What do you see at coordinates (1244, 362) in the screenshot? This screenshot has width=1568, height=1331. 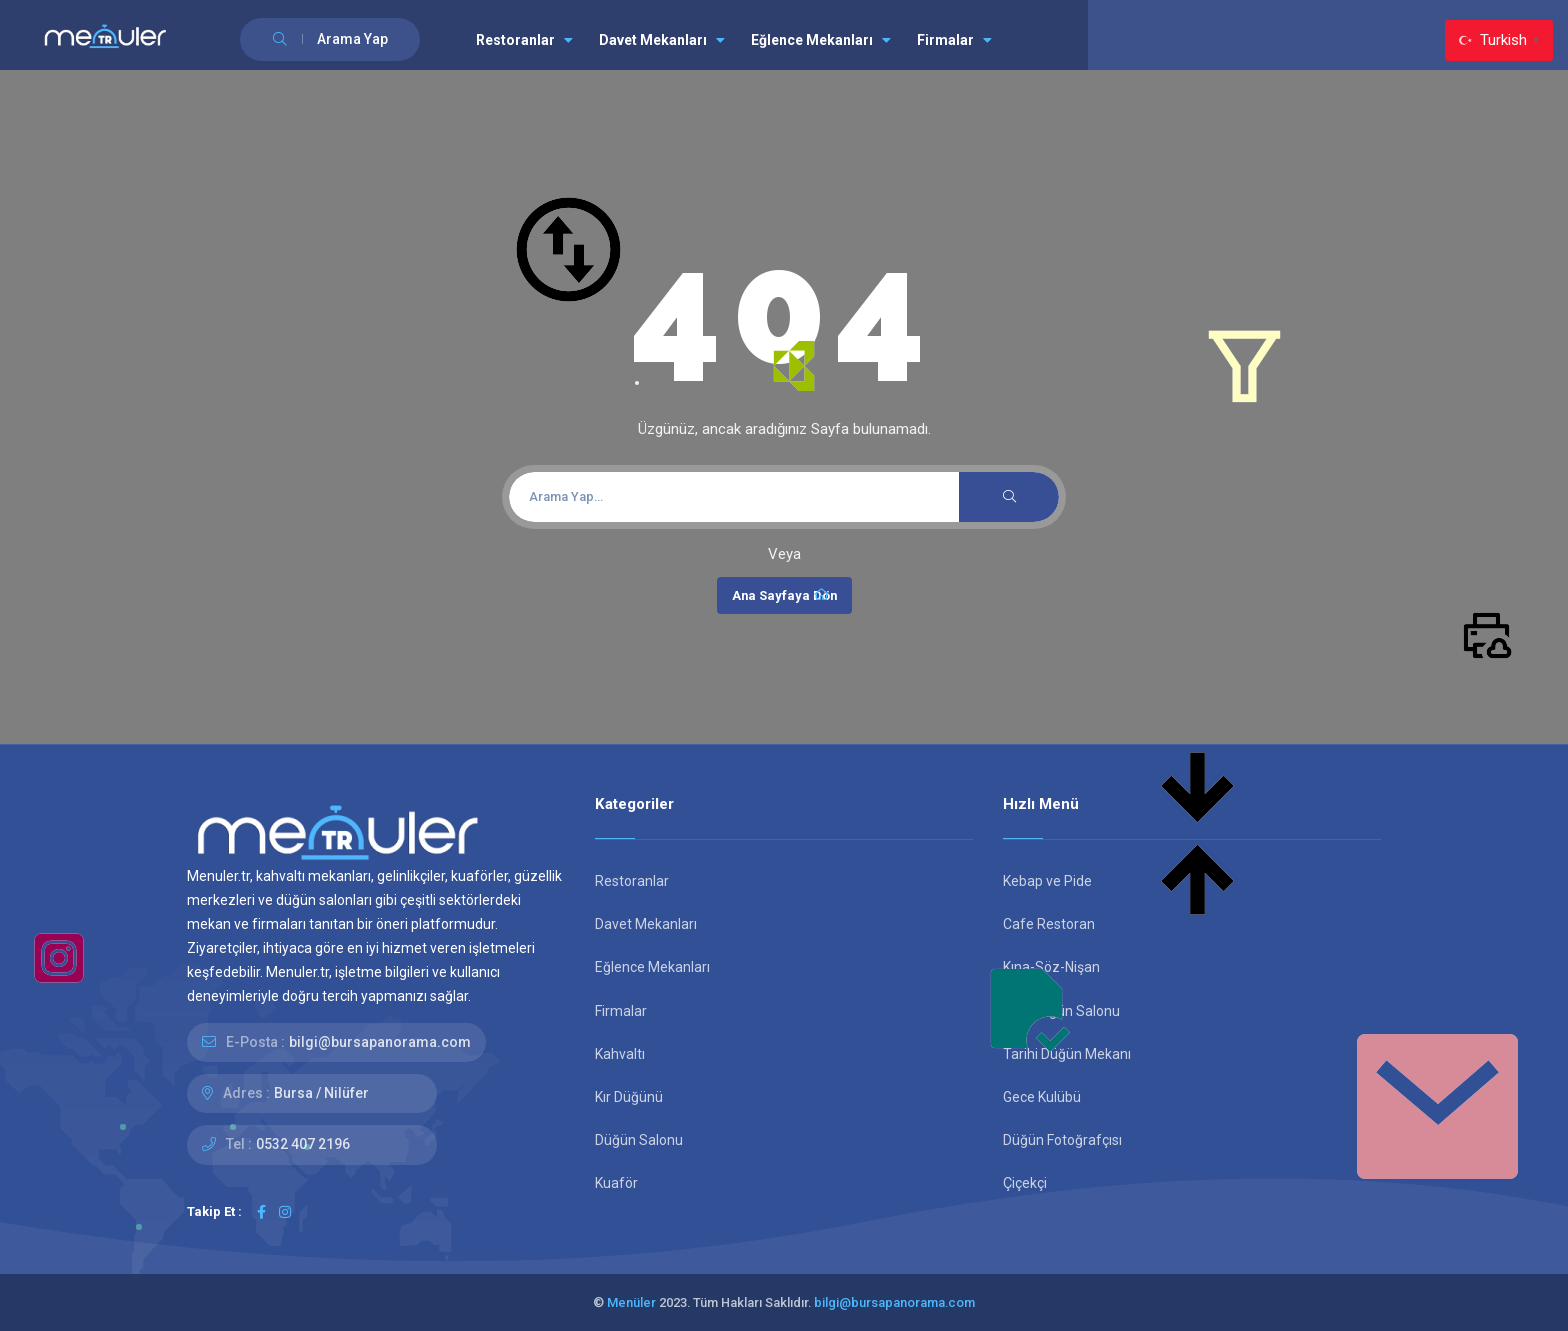 I see `filter or sort content` at bounding box center [1244, 362].